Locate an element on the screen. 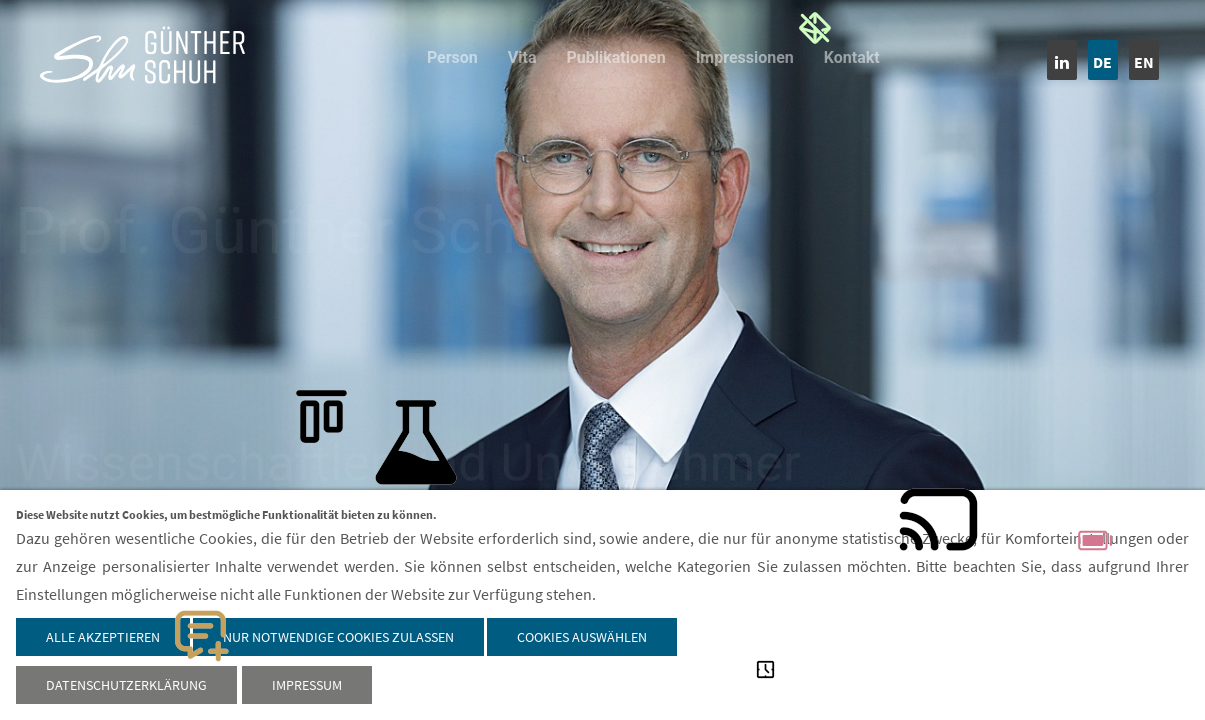 The image size is (1205, 720). align selected elements to the top is located at coordinates (321, 415).